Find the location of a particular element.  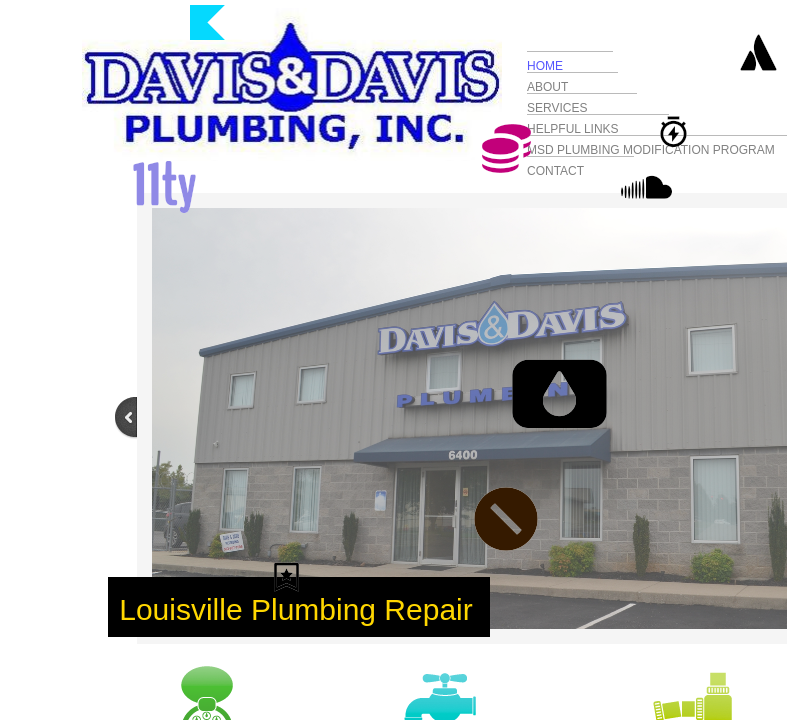

open soundcloud app is located at coordinates (646, 188).